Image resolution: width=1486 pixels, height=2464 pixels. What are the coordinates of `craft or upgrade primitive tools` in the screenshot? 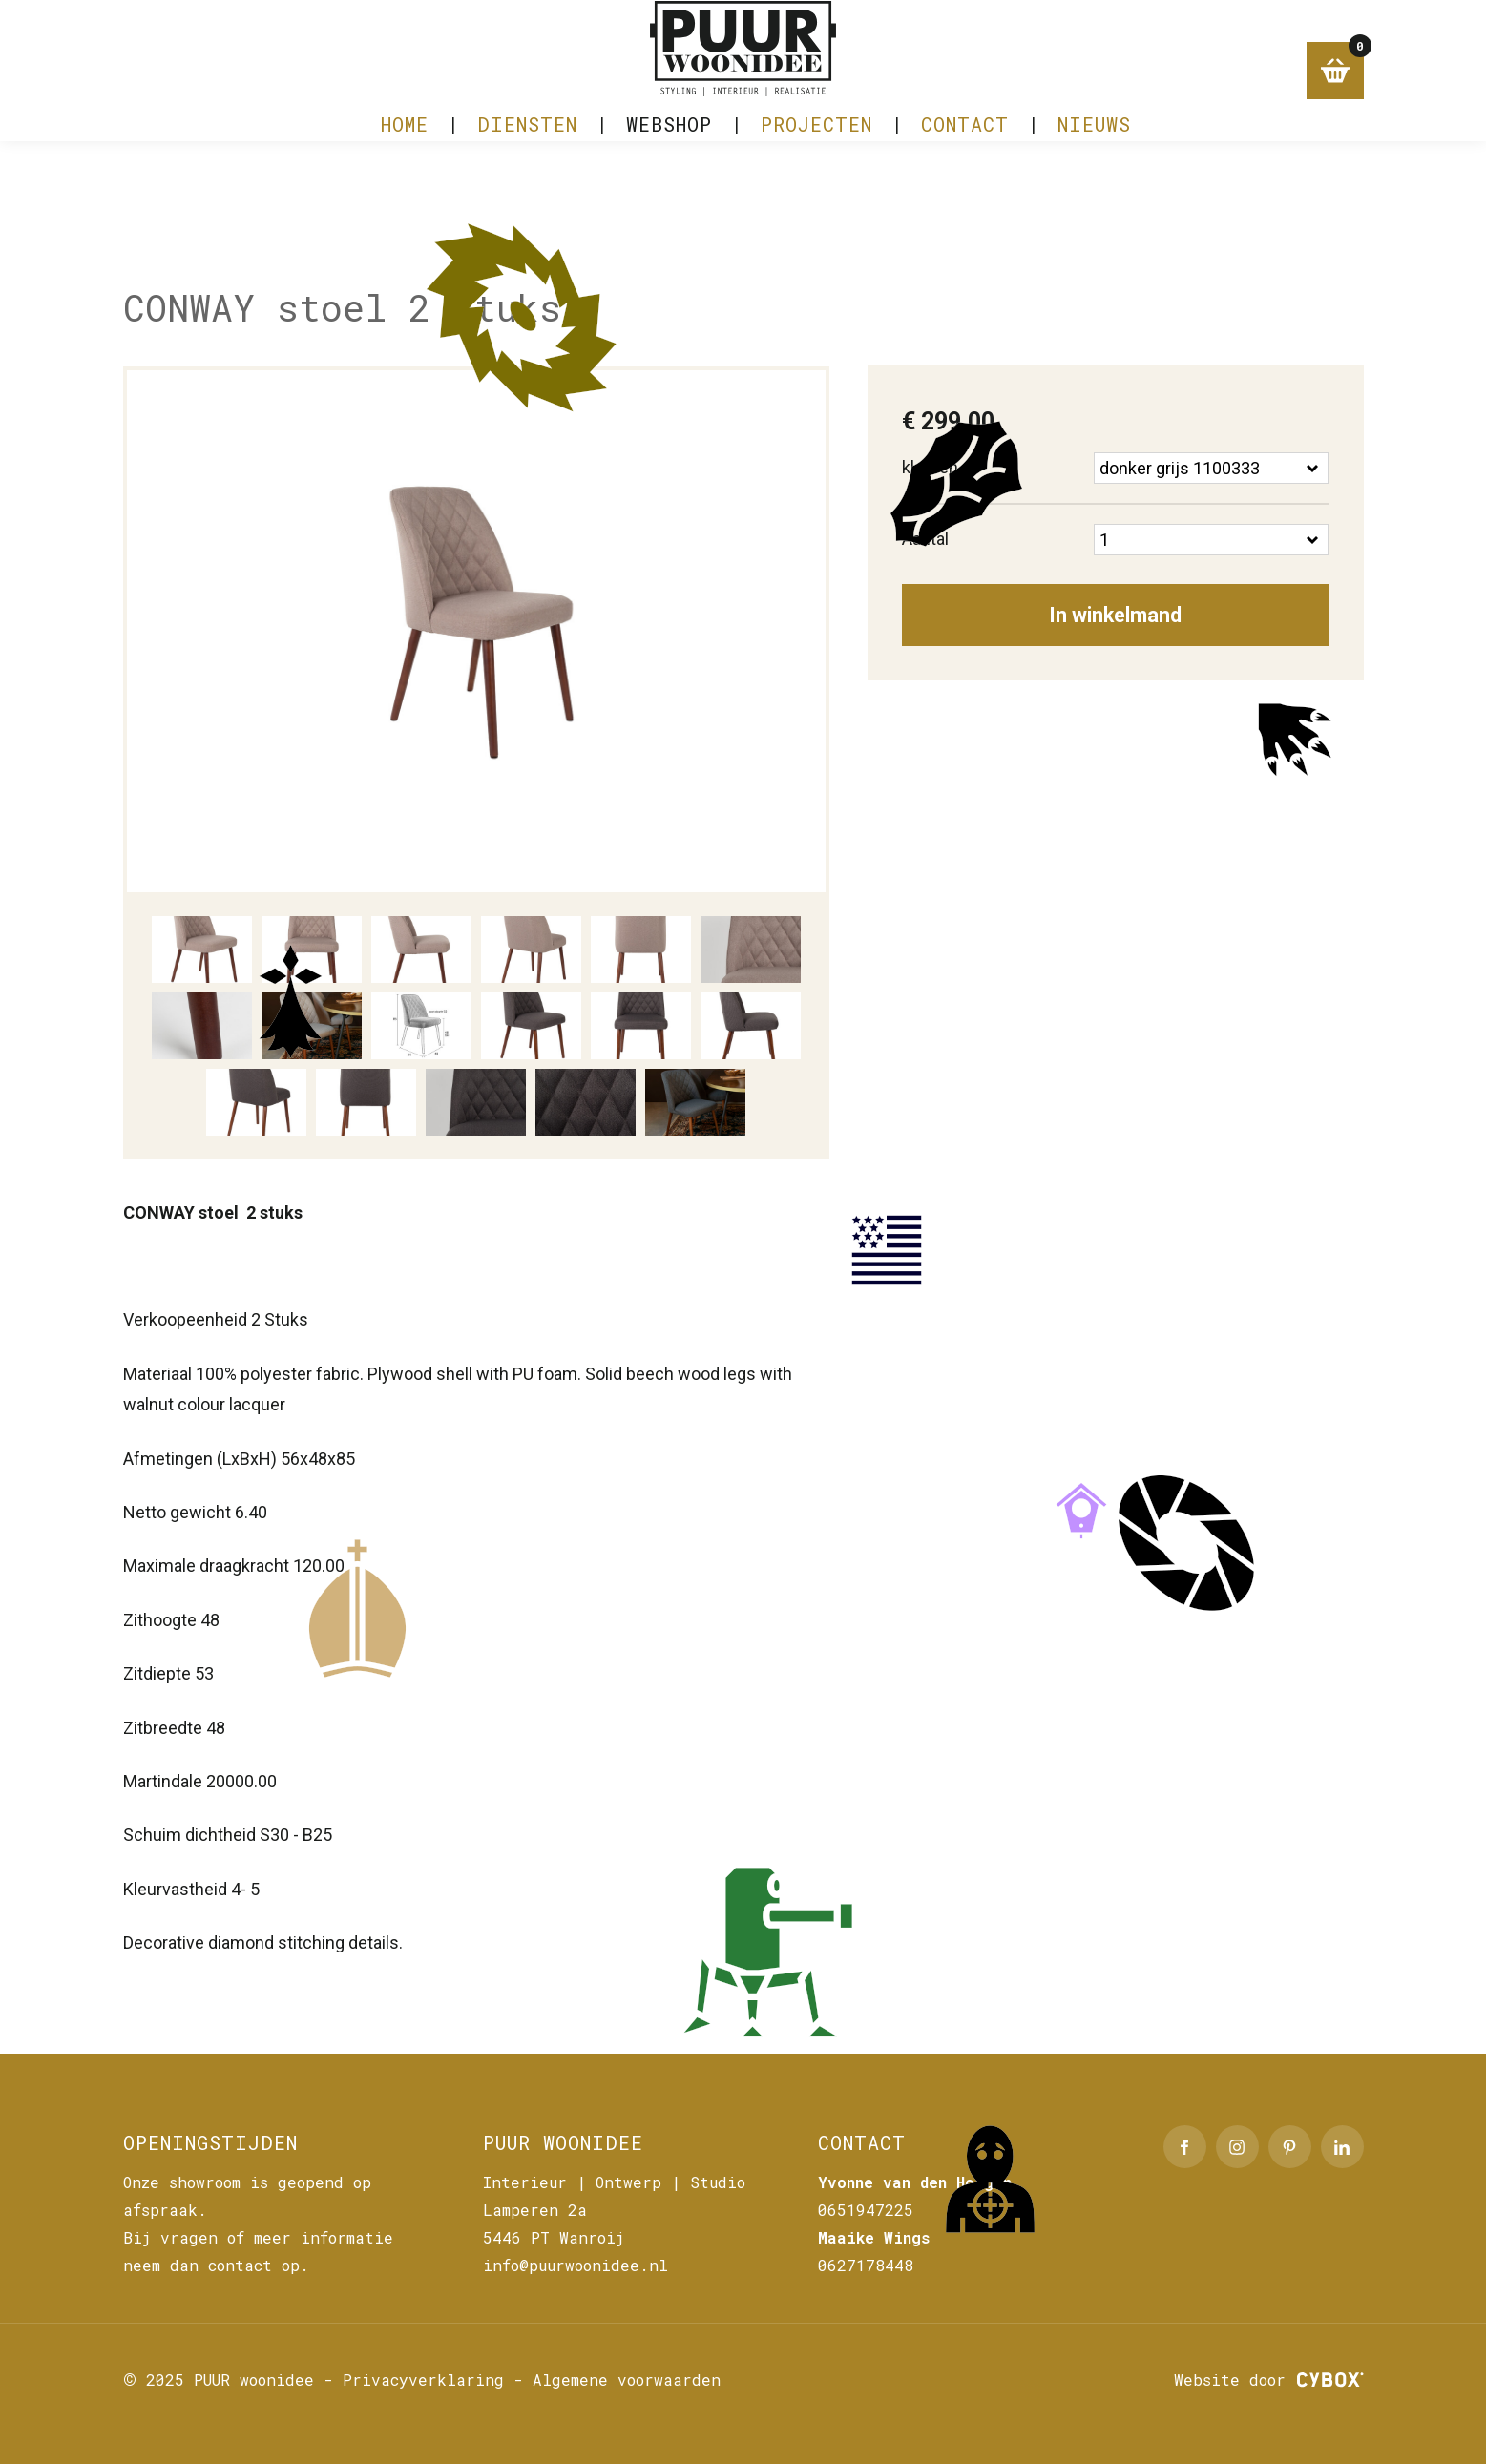 It's located at (956, 484).